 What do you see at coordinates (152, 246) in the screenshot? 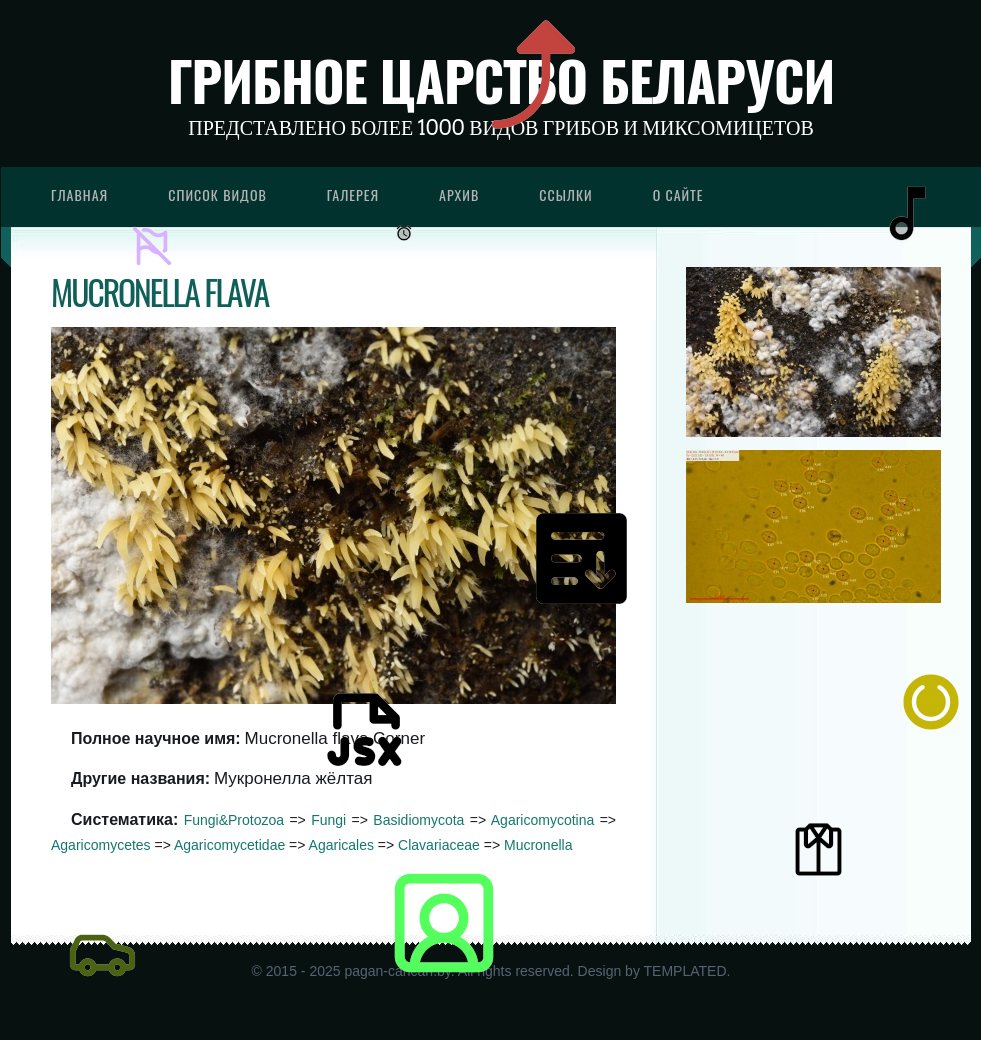
I see `disable flag or marker` at bounding box center [152, 246].